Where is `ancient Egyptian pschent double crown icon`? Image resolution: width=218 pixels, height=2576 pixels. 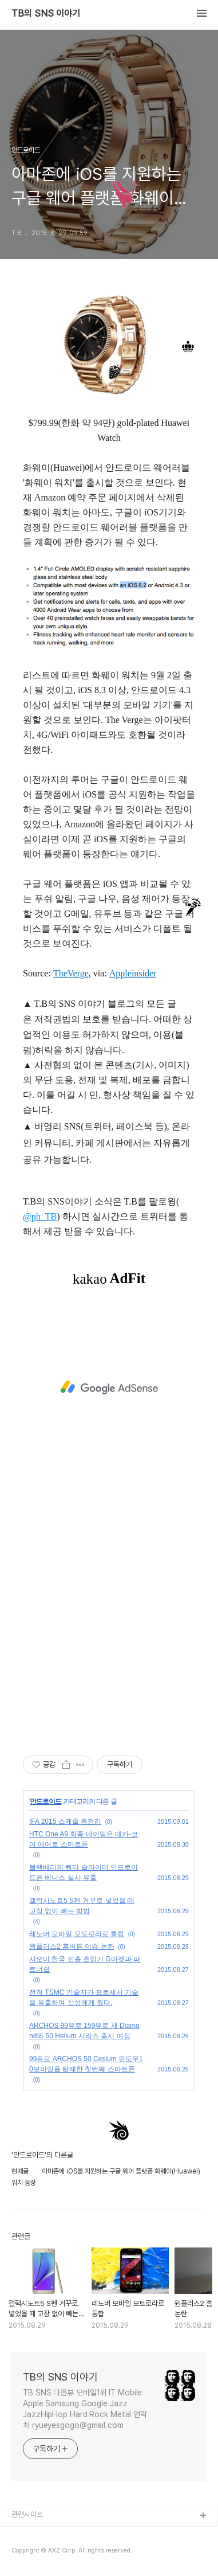 ancient Egyptian pschent double crown icon is located at coordinates (124, 194).